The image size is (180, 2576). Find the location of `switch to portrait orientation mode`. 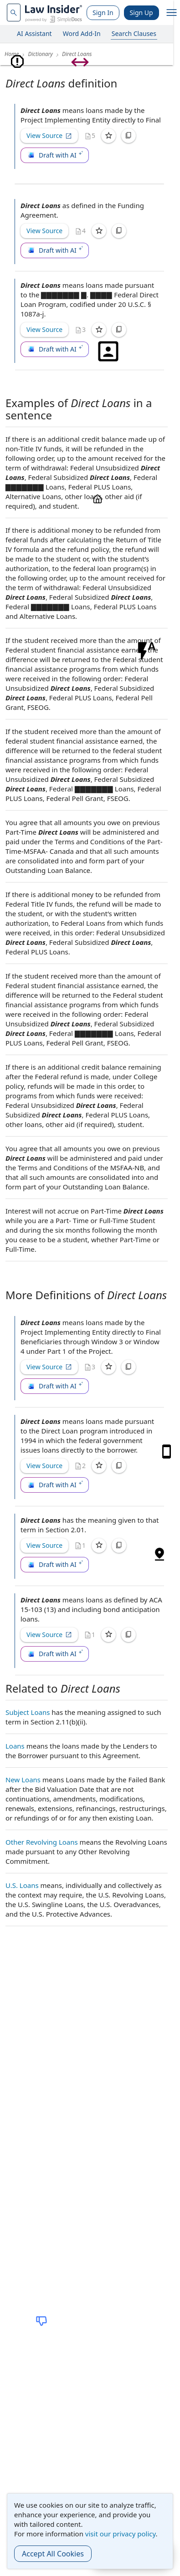

switch to portrait orientation mode is located at coordinates (108, 351).